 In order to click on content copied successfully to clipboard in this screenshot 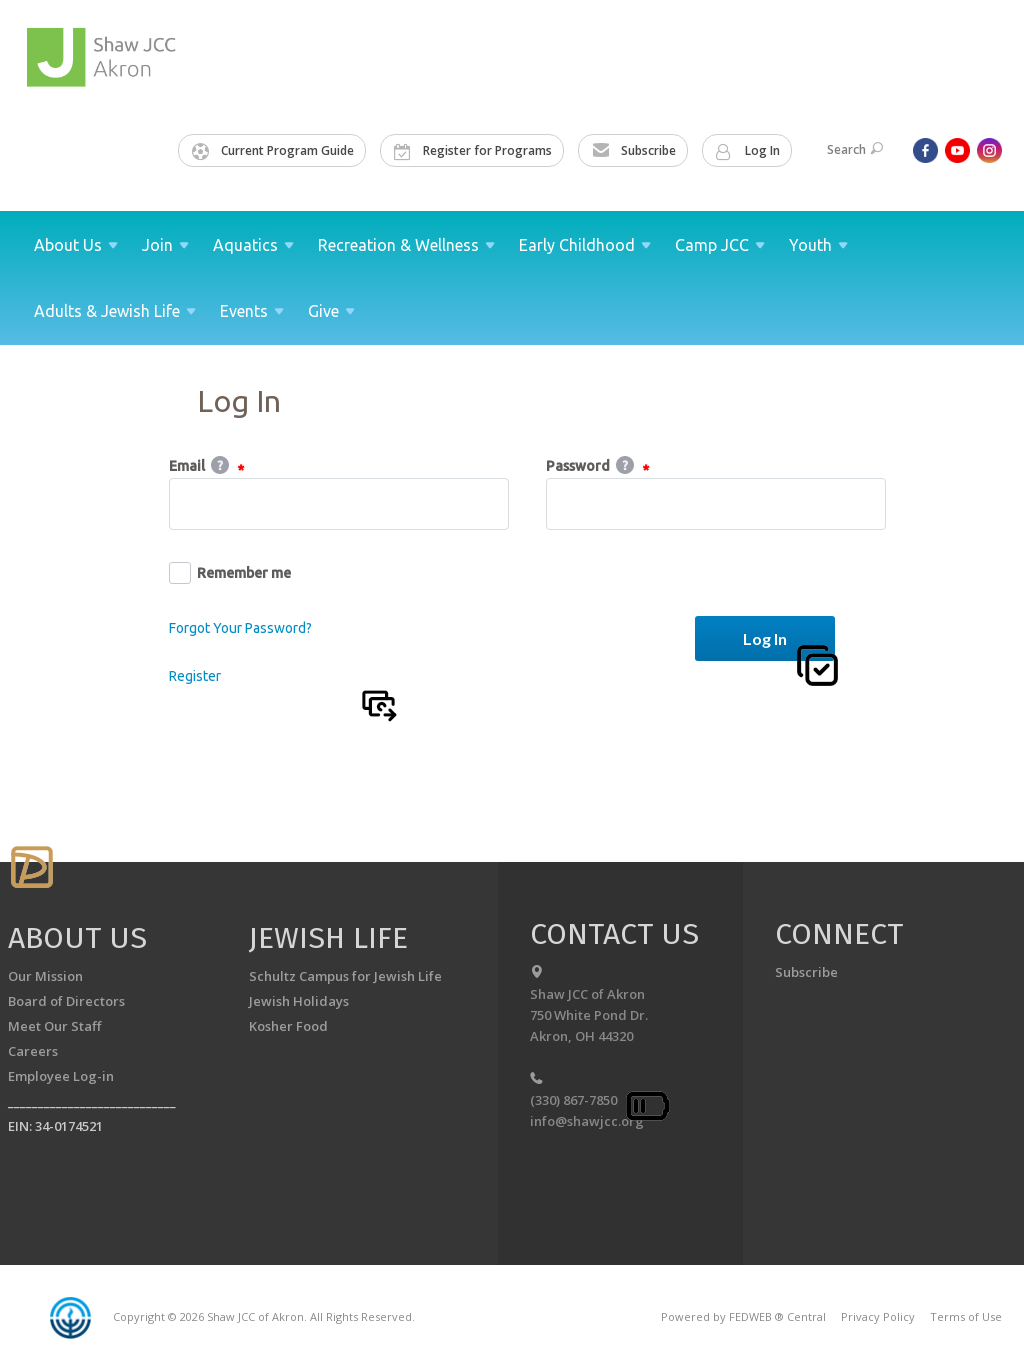, I will do `click(817, 665)`.